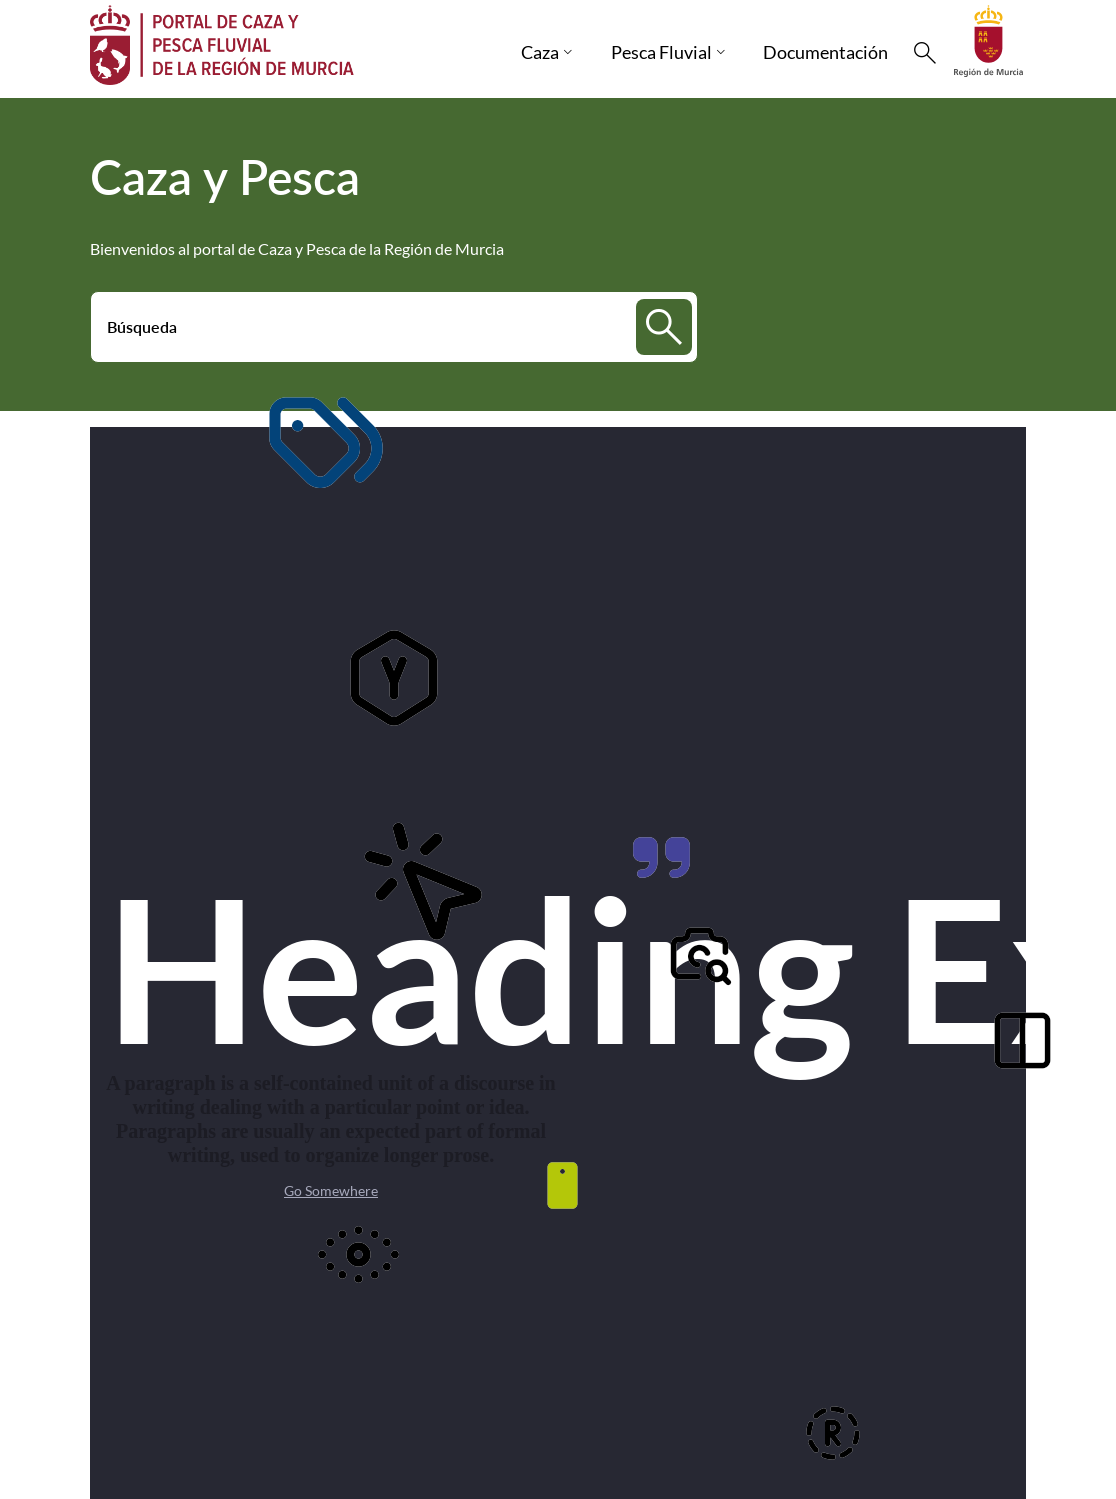 The image size is (1116, 1499). What do you see at coordinates (833, 1433) in the screenshot?
I see `indicates registered trademark symbol` at bounding box center [833, 1433].